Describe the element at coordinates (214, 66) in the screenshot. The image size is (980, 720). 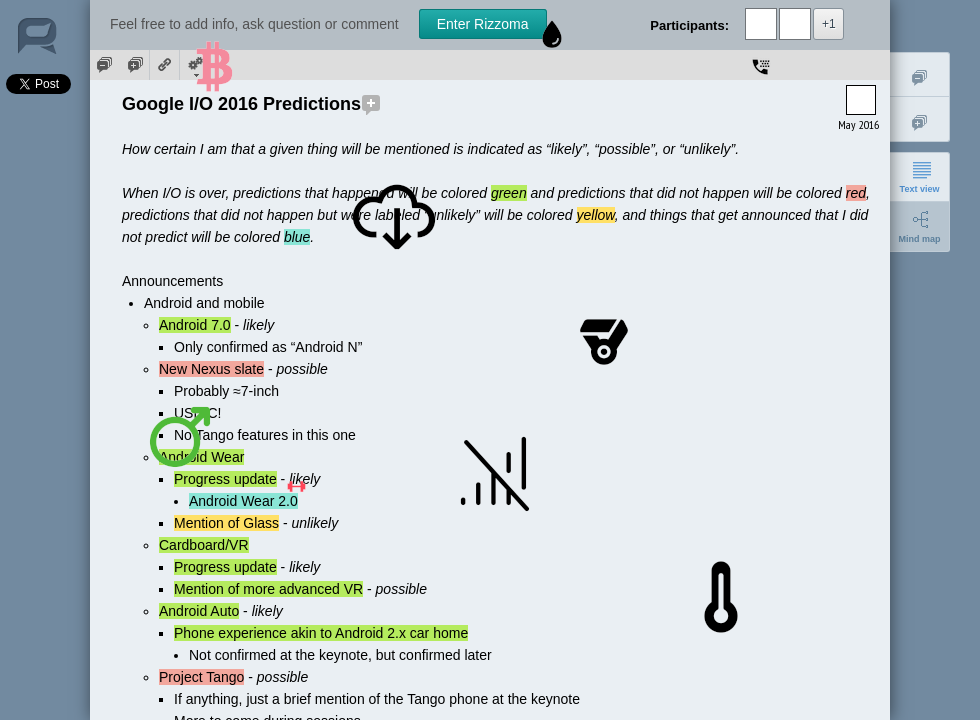
I see `bitcoin cryptocurrency logo` at that location.